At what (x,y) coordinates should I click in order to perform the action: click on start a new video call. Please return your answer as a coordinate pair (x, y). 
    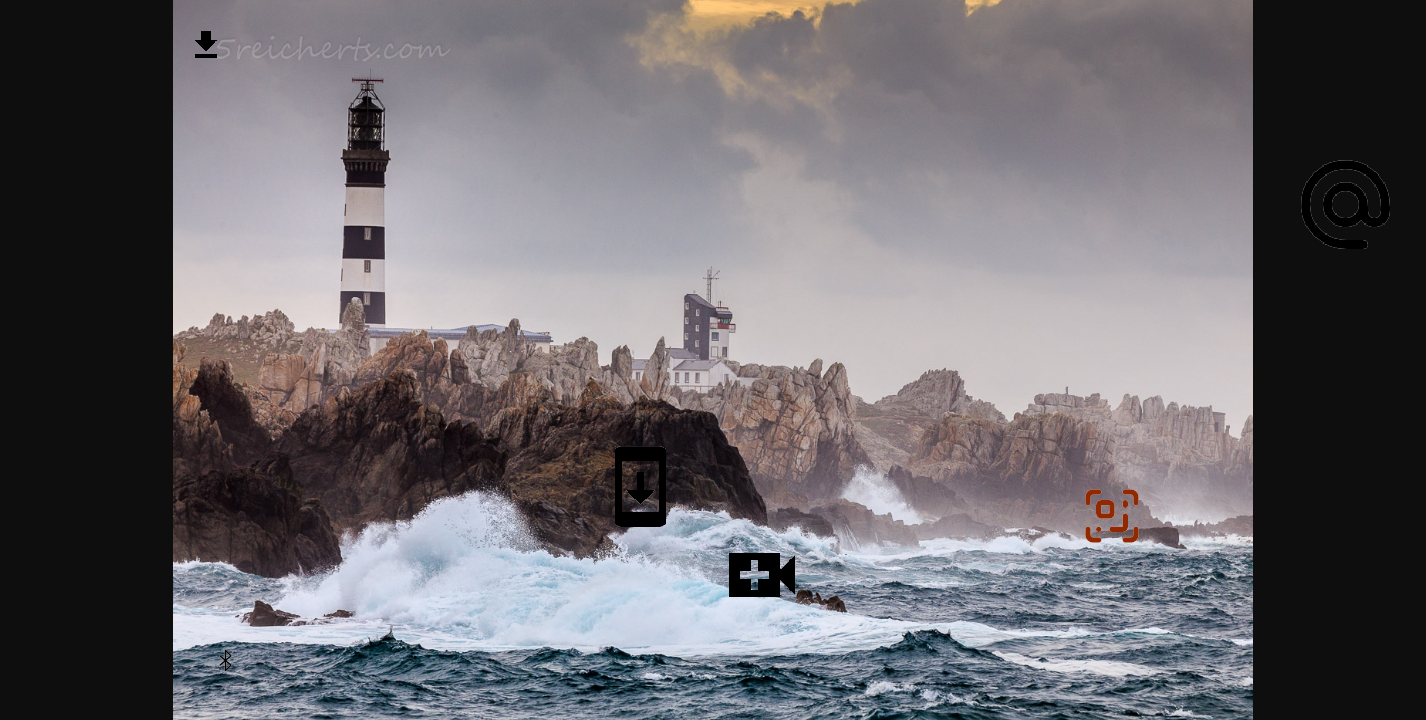
    Looking at the image, I should click on (762, 575).